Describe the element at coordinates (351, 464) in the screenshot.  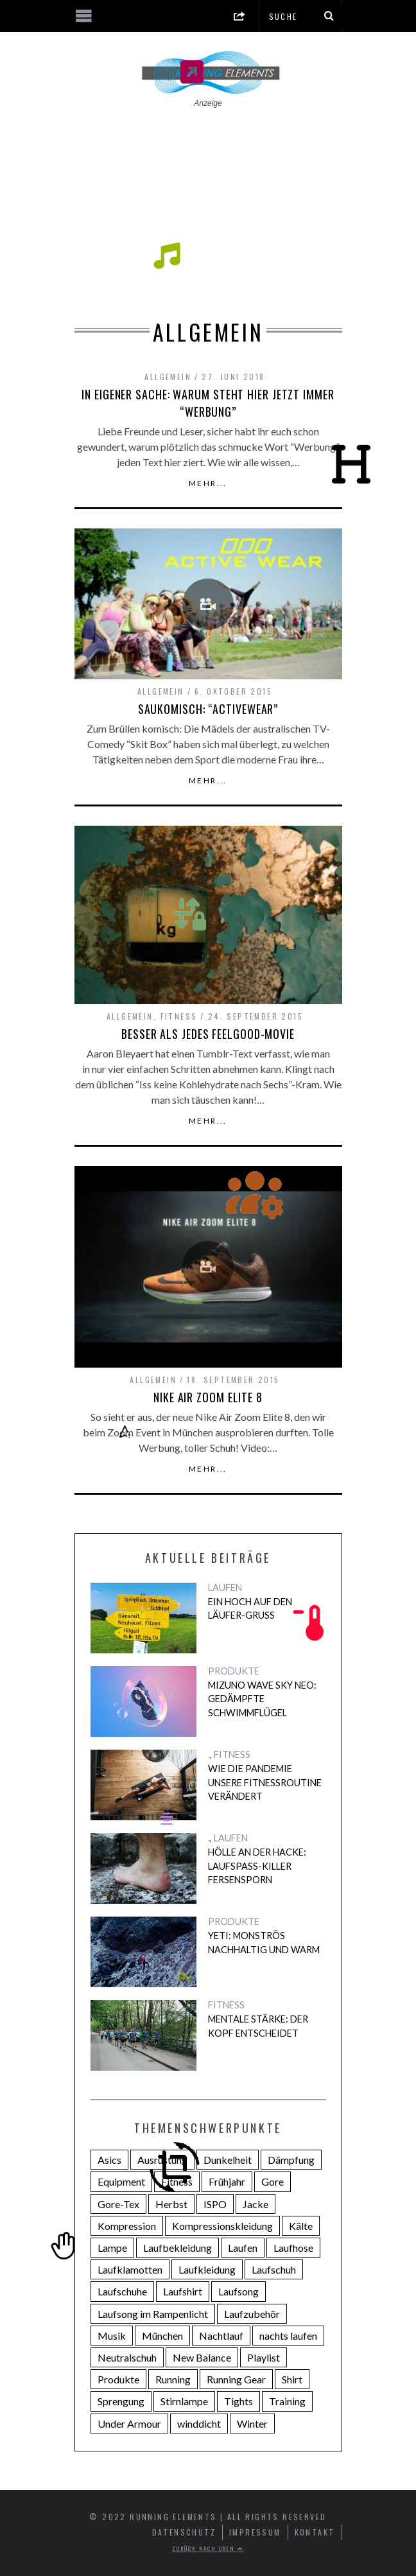
I see `insert a heading or header text` at that location.